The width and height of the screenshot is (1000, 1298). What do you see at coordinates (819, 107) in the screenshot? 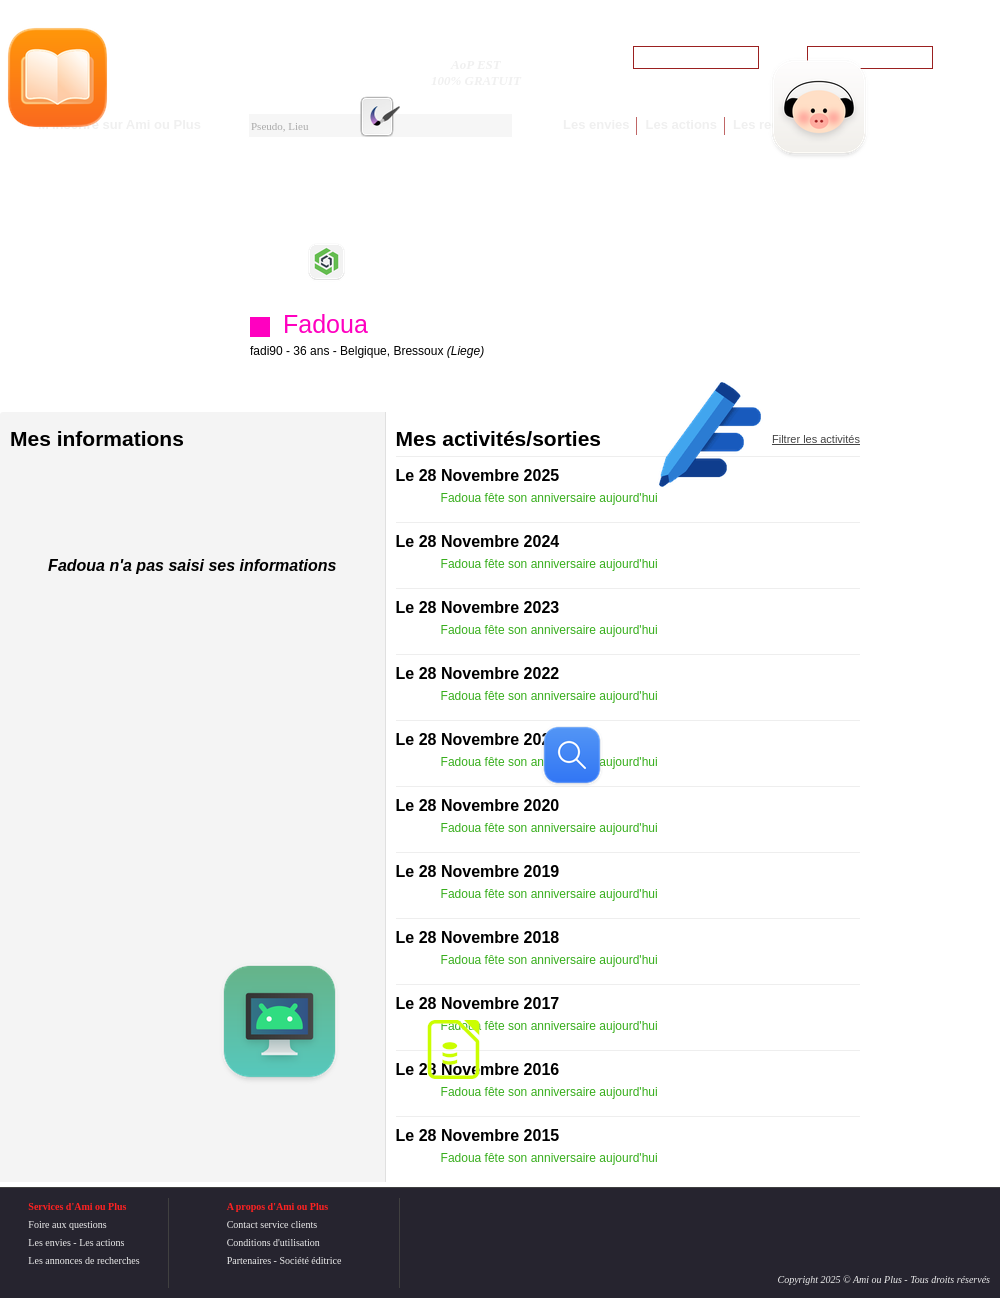
I see `open spek audio spectrum analyzer app` at bounding box center [819, 107].